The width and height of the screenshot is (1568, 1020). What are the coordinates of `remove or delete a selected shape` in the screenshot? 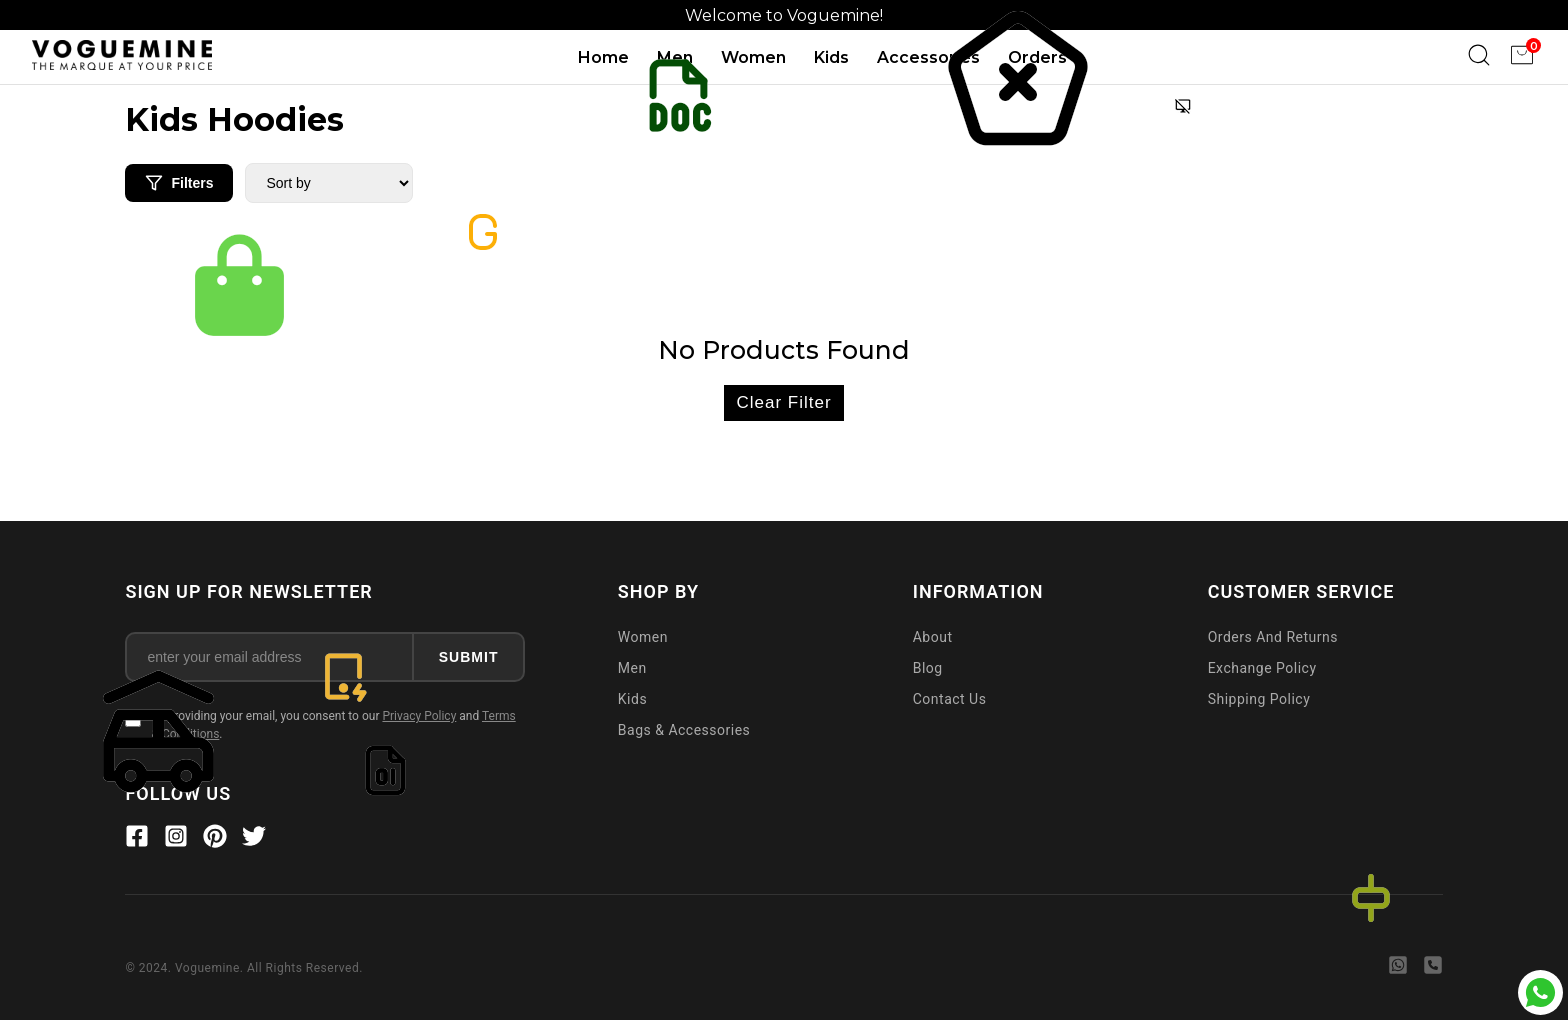 It's located at (1018, 82).